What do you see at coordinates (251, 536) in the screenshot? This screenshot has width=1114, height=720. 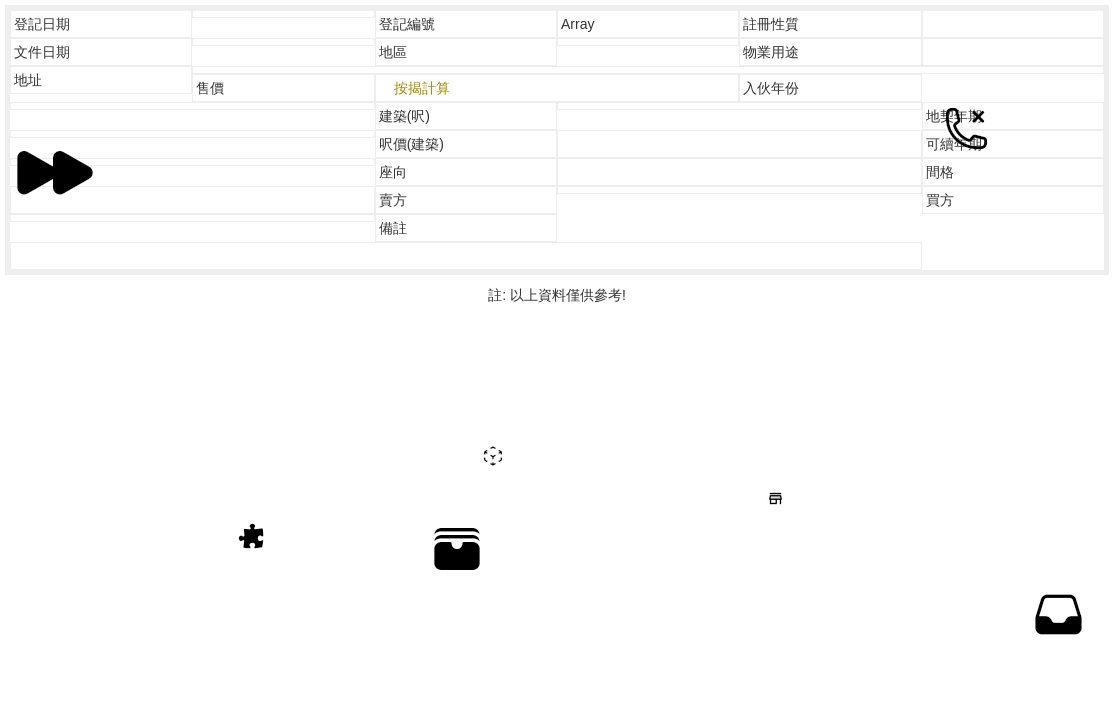 I see `access plugins or extensions` at bounding box center [251, 536].